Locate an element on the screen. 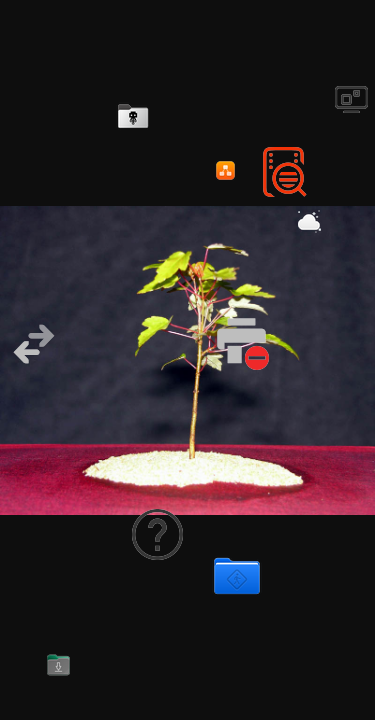 Image resolution: width=375 pixels, height=720 pixels. open the system log viewer app is located at coordinates (285, 172).